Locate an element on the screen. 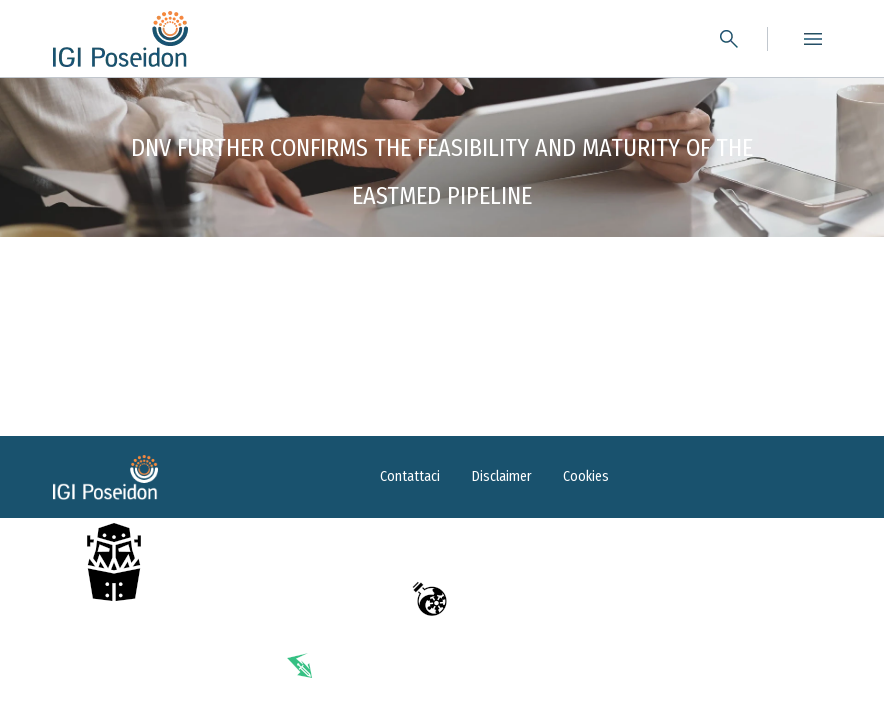 This screenshot has height=720, width=884. select metal golem character or unit is located at coordinates (114, 562).